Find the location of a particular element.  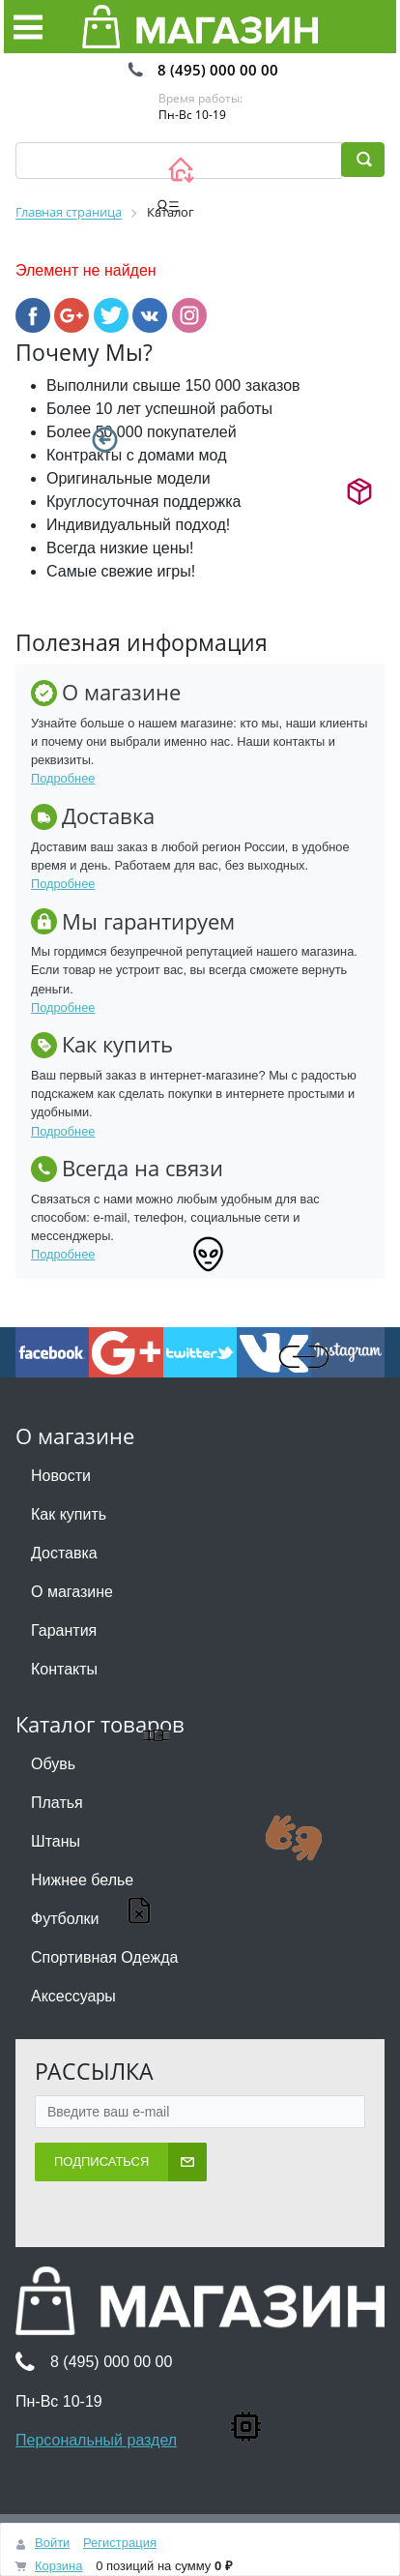

indicates unknown or unidentified user is located at coordinates (208, 1254).